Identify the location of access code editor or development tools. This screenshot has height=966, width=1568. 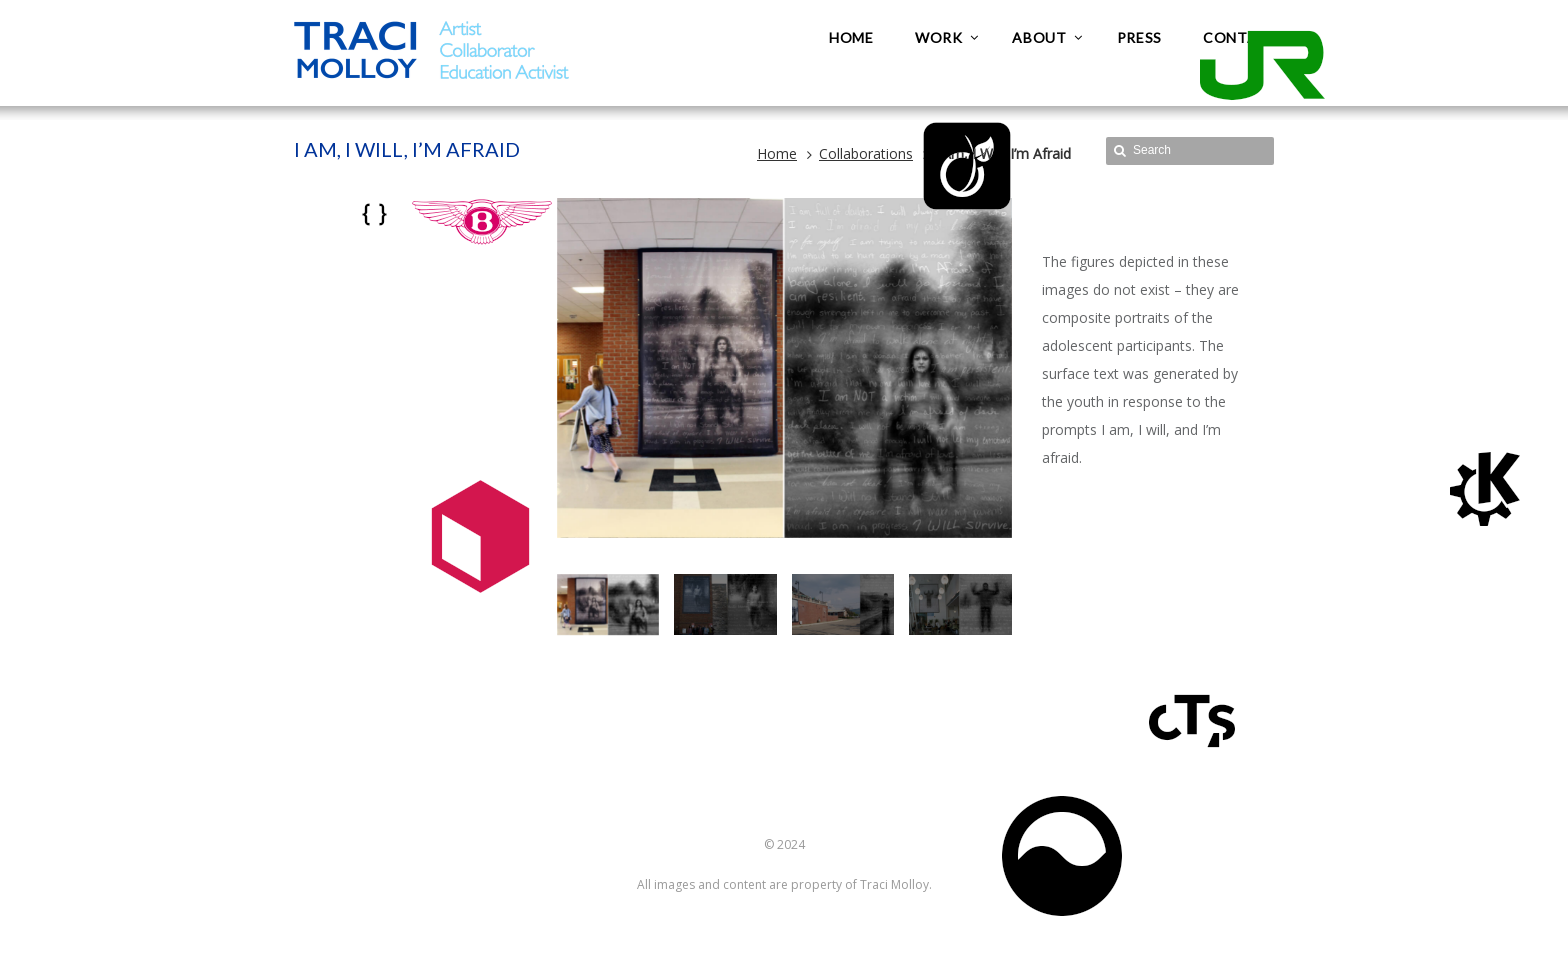
(374, 214).